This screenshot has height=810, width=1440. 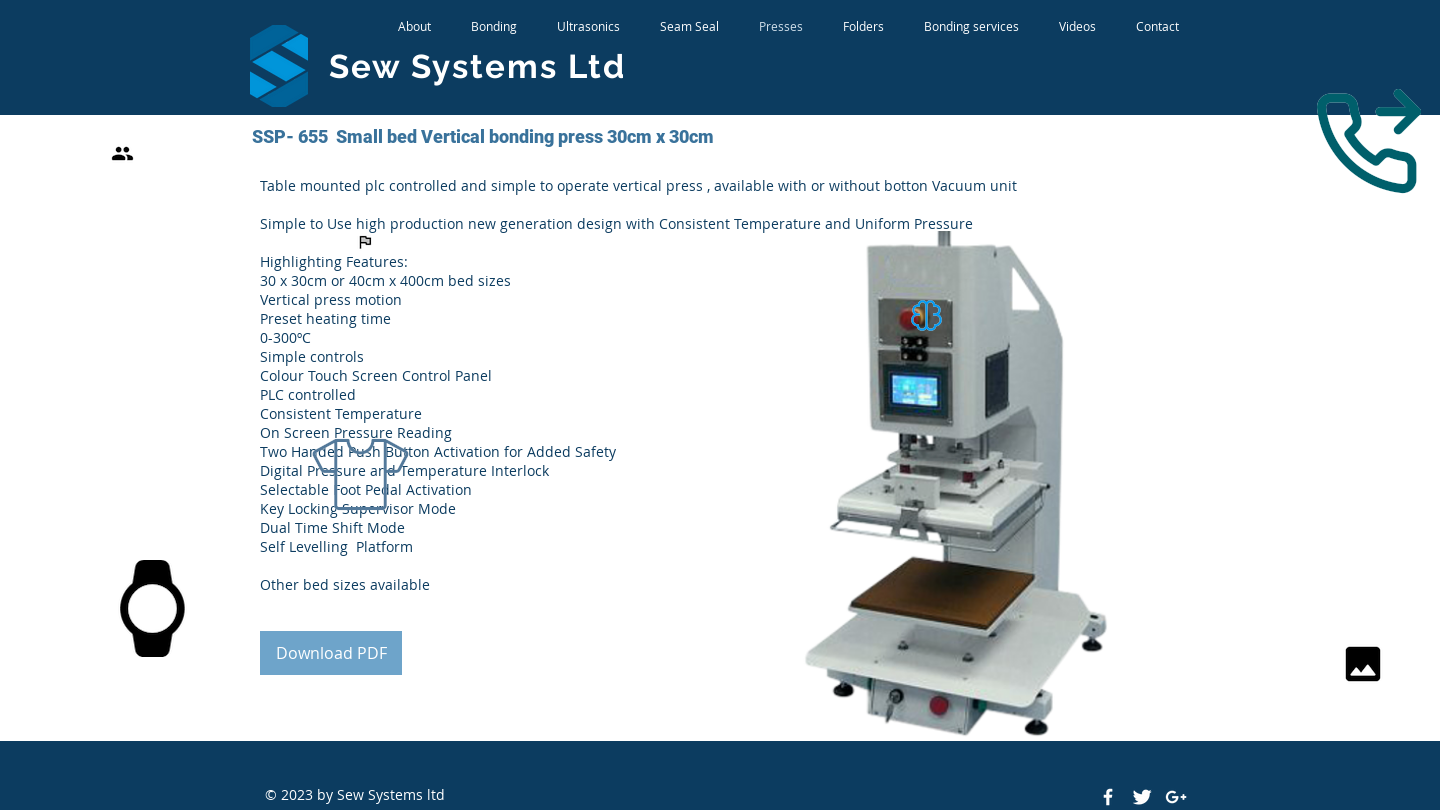 I want to click on insert or add an image, so click(x=1363, y=664).